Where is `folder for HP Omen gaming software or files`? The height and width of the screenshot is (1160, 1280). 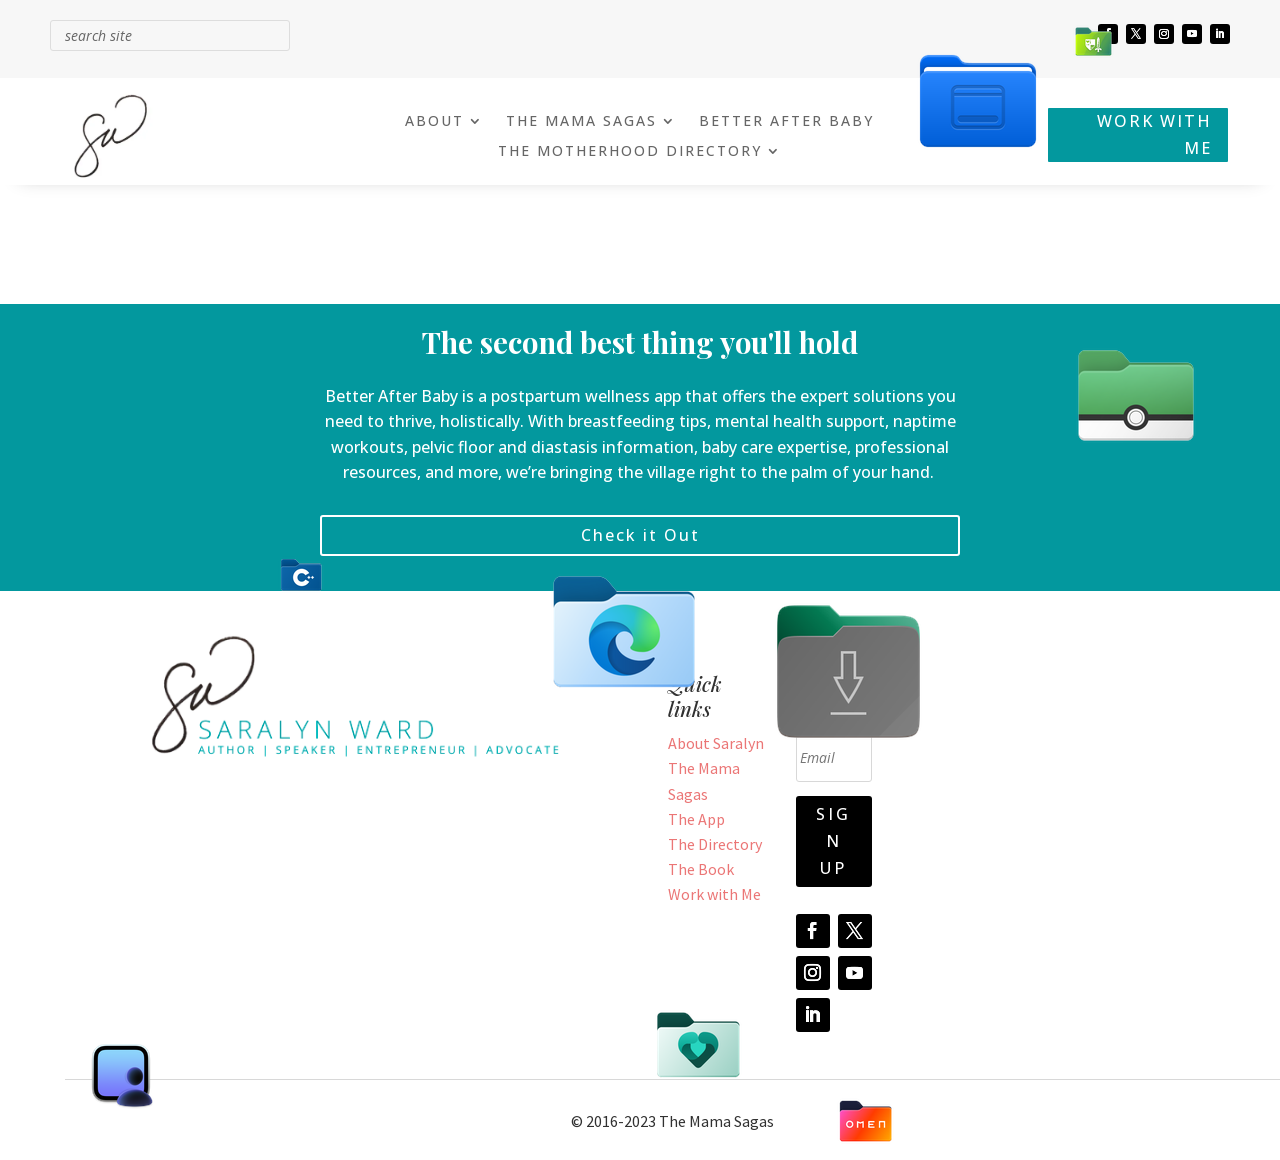
folder for HP Omen gaming software or files is located at coordinates (865, 1122).